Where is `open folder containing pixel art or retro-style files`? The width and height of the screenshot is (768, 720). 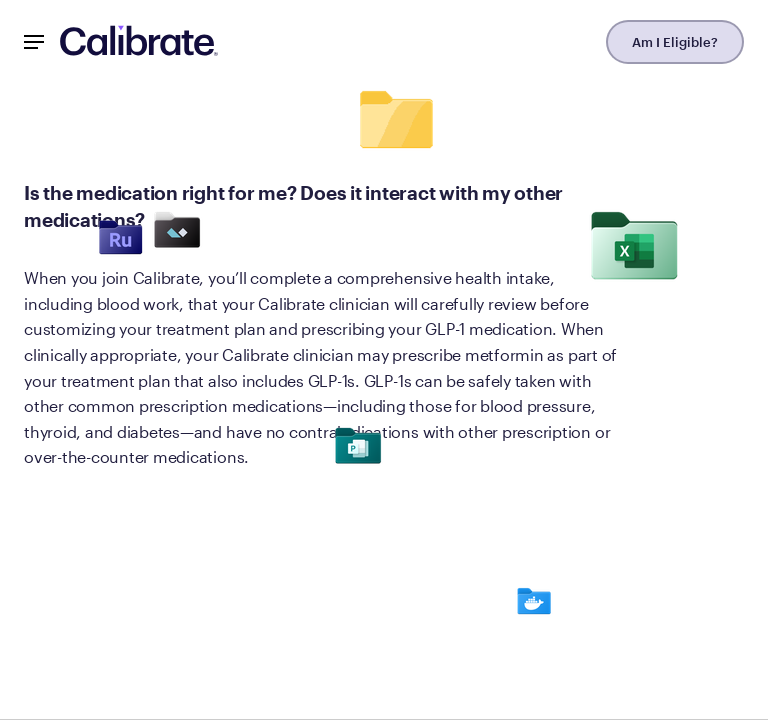
open folder containing pixel art or retro-style files is located at coordinates (396, 121).